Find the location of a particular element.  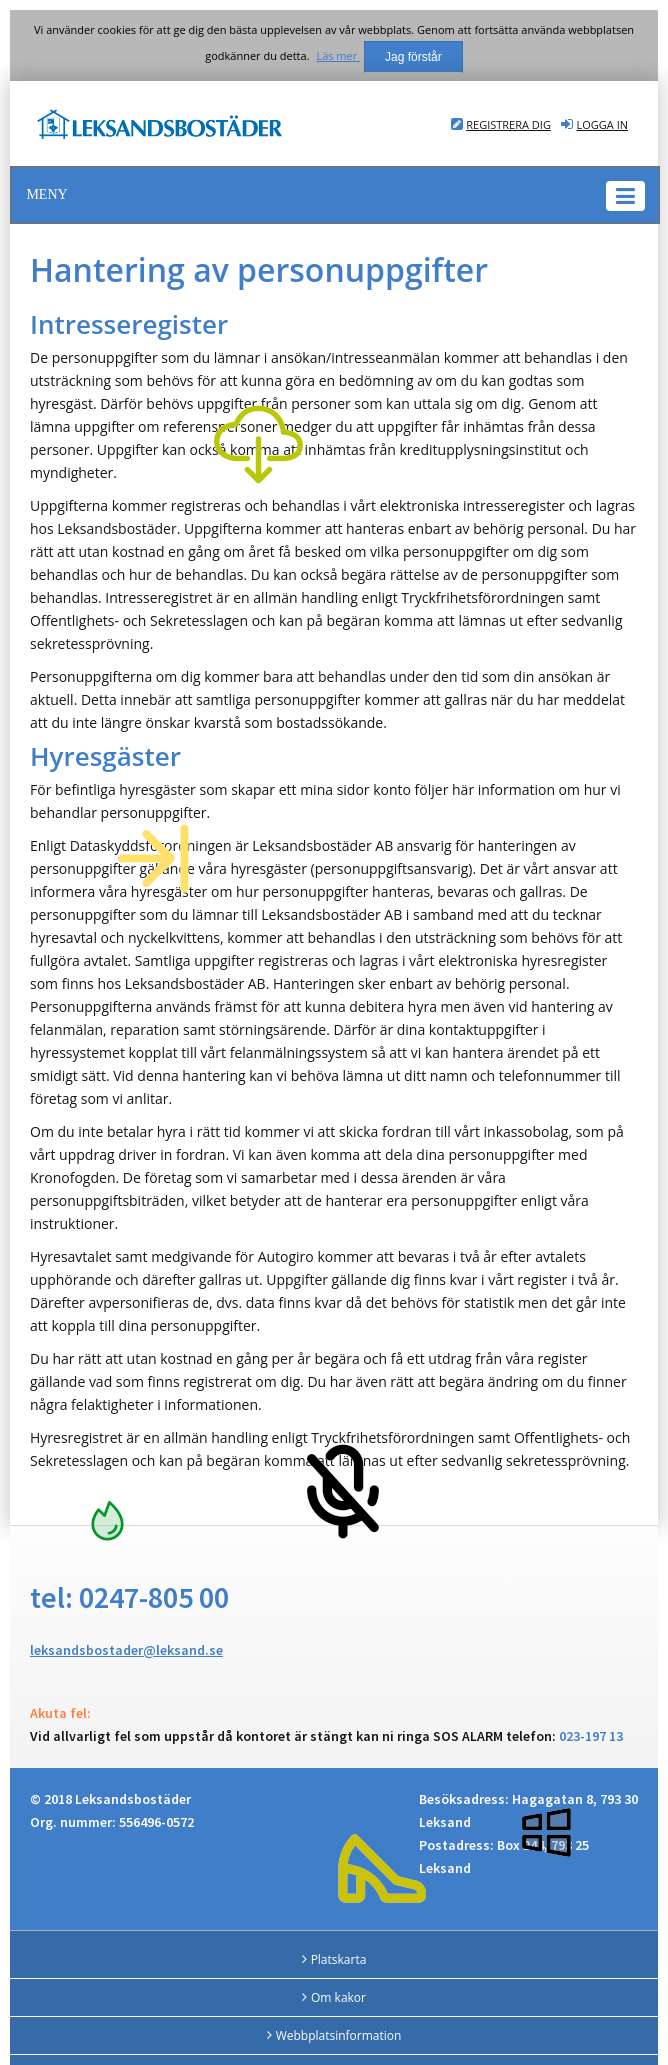

mute your microphone is located at coordinates (343, 1490).